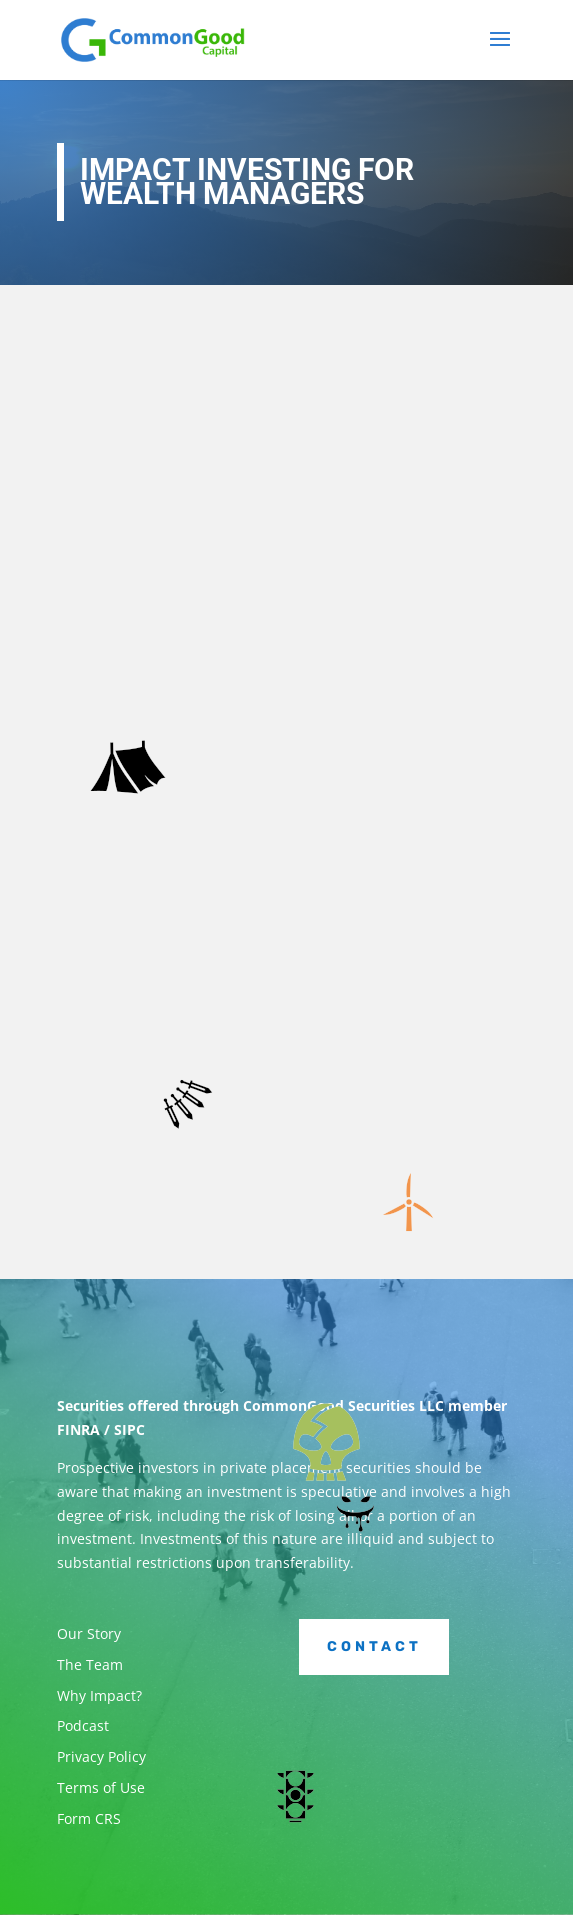 The height and width of the screenshot is (1915, 573). What do you see at coordinates (409, 1202) in the screenshot?
I see `wind turbine or wind energy indicator` at bounding box center [409, 1202].